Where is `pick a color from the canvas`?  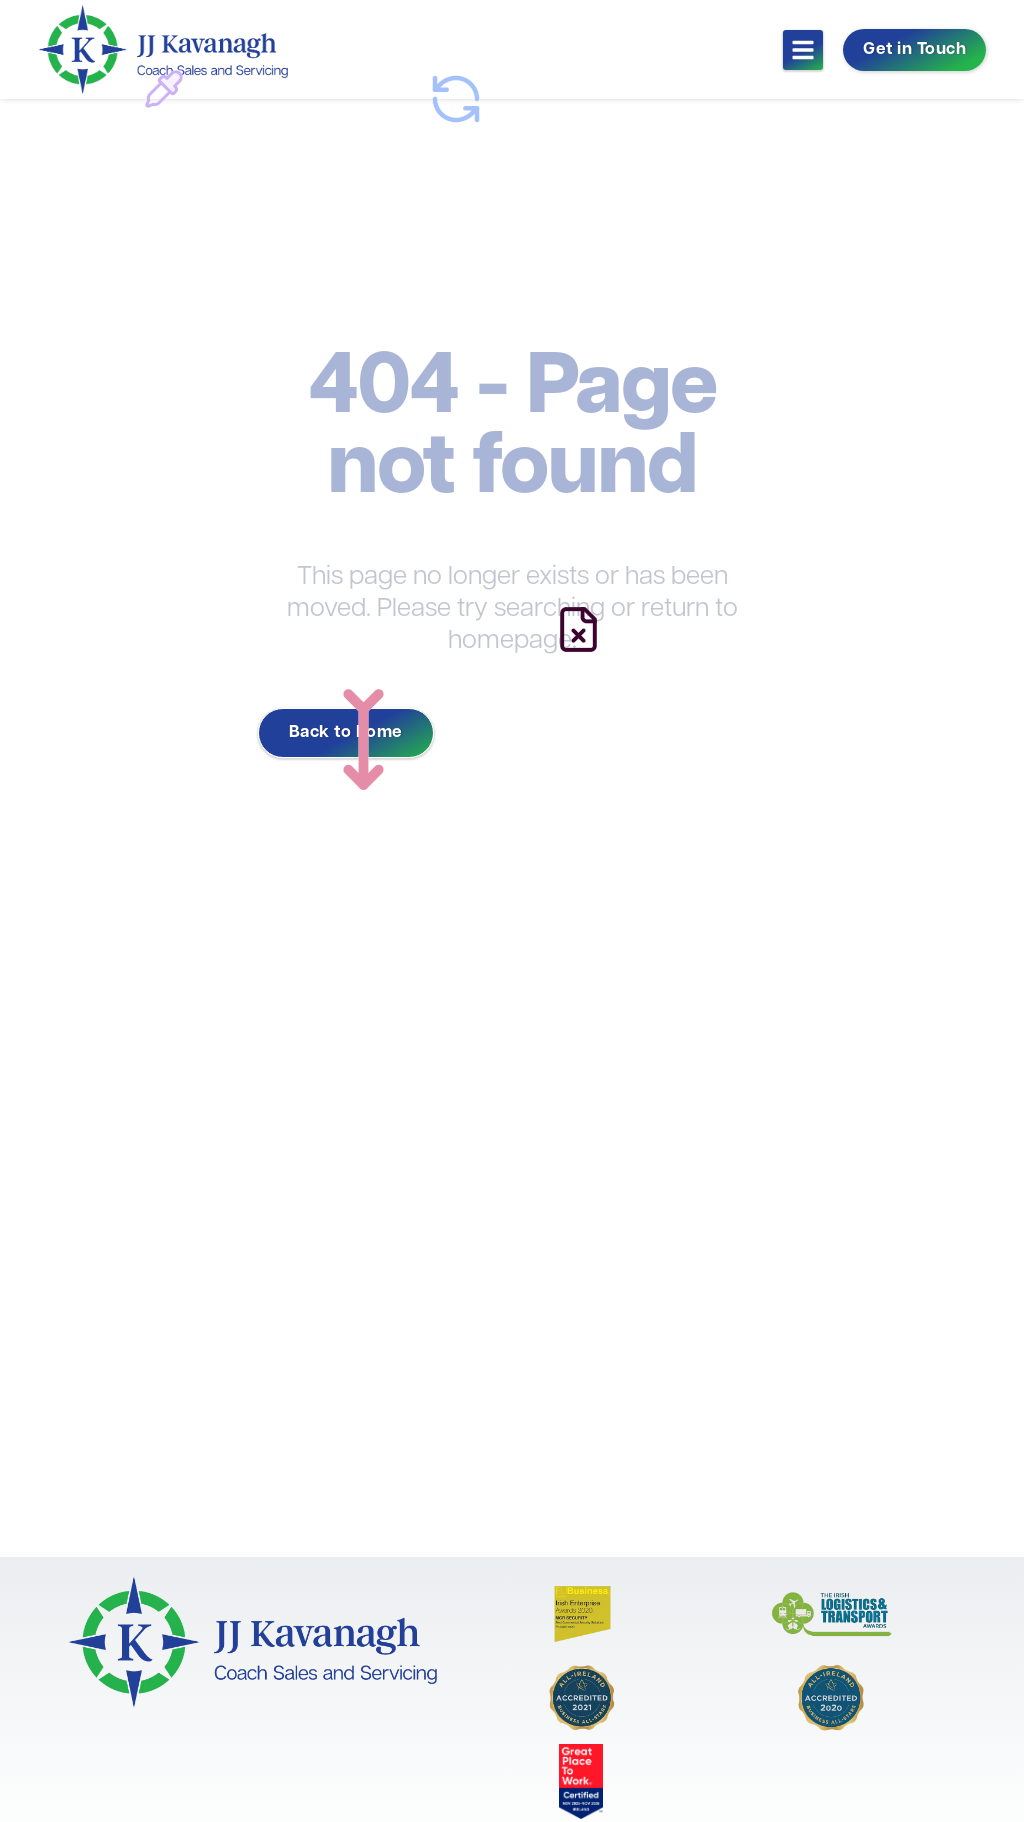 pick a color from the canvas is located at coordinates (164, 89).